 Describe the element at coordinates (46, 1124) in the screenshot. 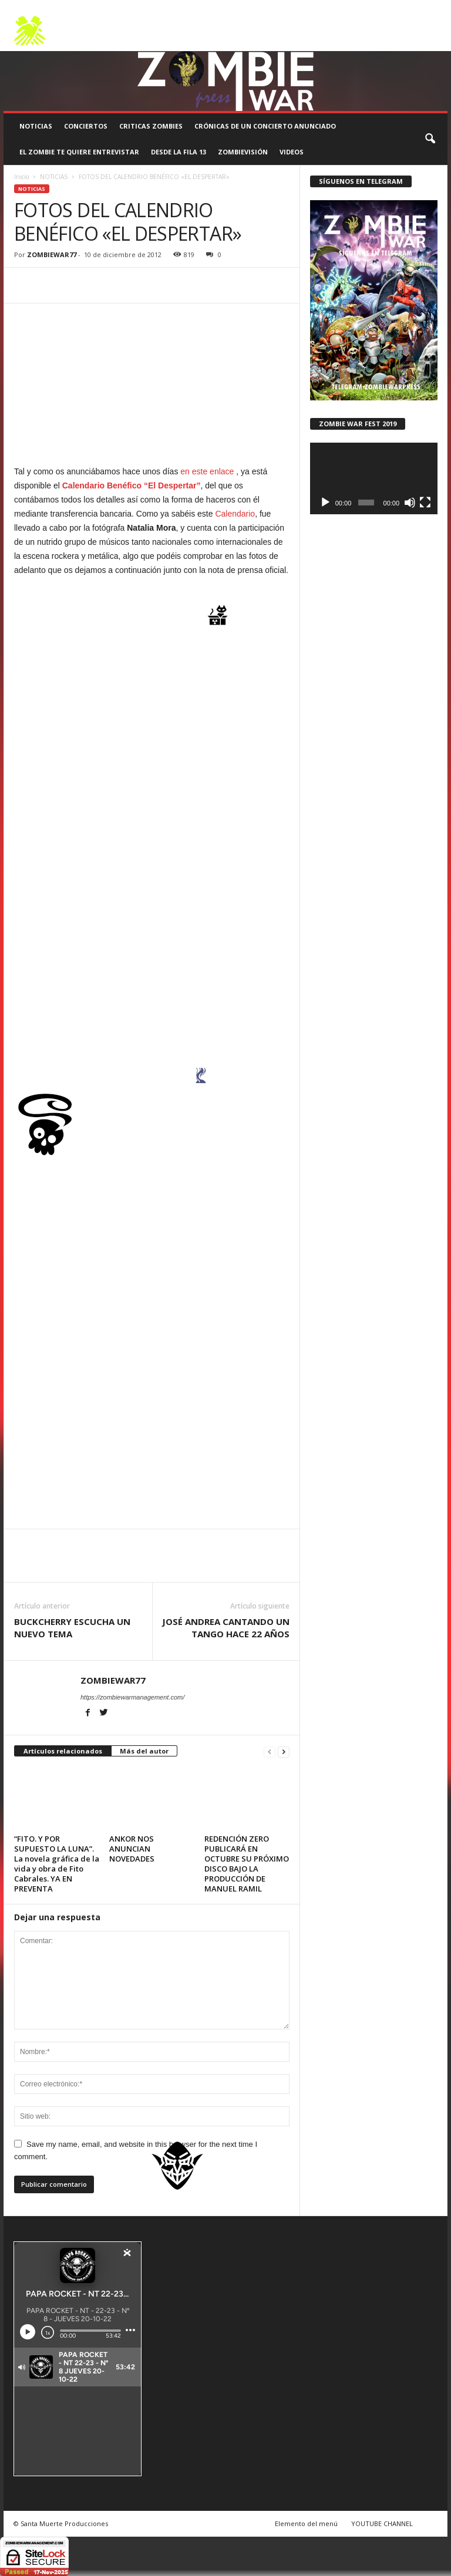

I see `indicates a dazed or confused game state` at that location.